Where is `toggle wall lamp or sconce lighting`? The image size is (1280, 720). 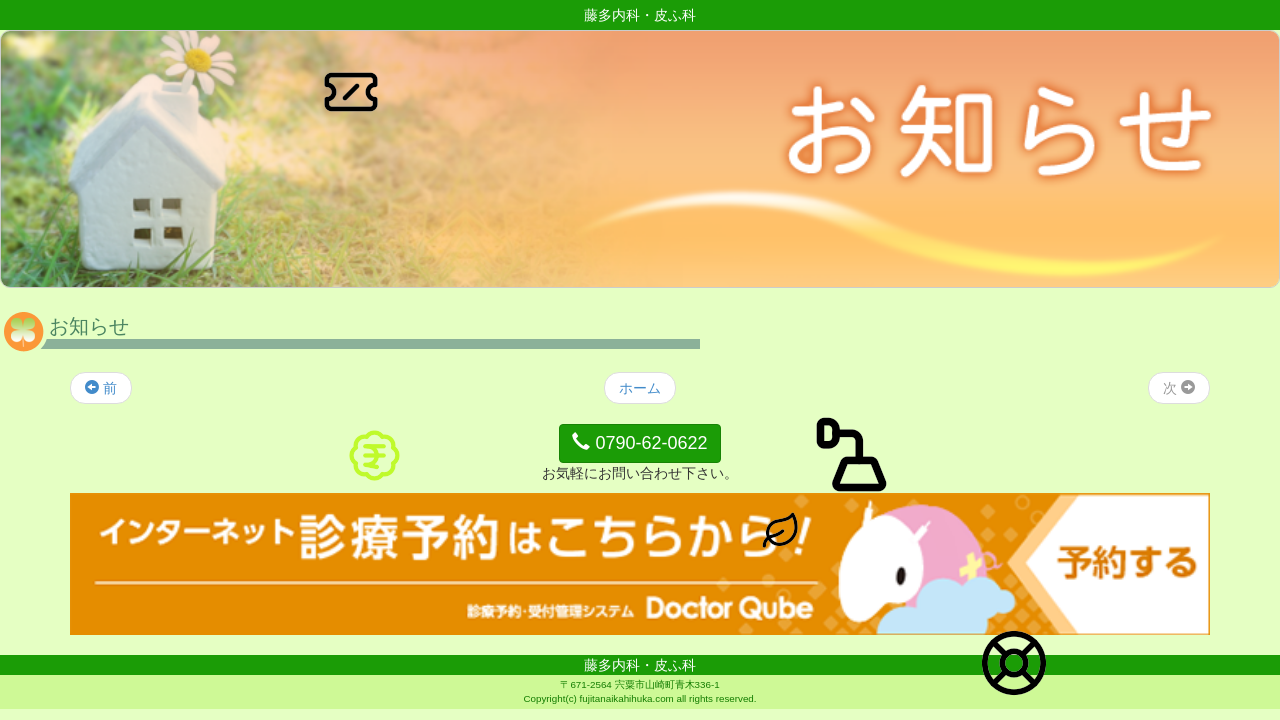
toggle wall lamp or sconce lighting is located at coordinates (851, 456).